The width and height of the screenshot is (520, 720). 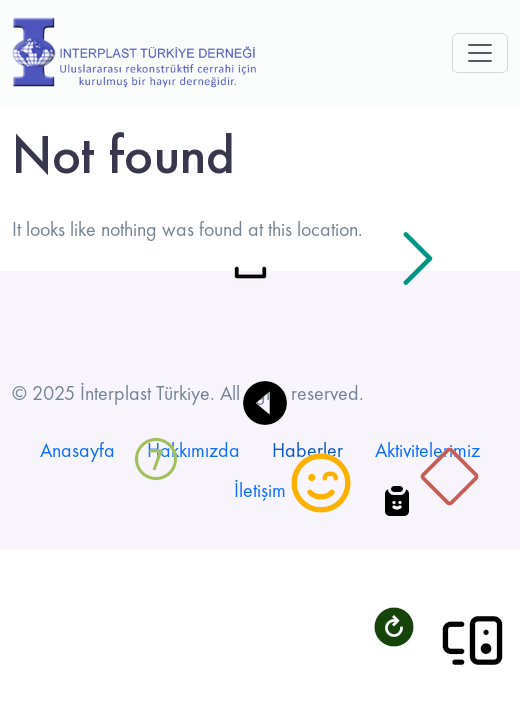 What do you see at coordinates (321, 483) in the screenshot?
I see `insert a winking emoji or emoticon` at bounding box center [321, 483].